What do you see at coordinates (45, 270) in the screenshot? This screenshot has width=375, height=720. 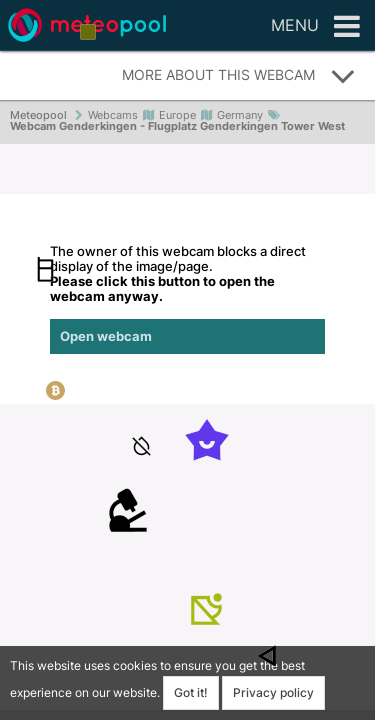 I see `access mobile device settings` at bounding box center [45, 270].